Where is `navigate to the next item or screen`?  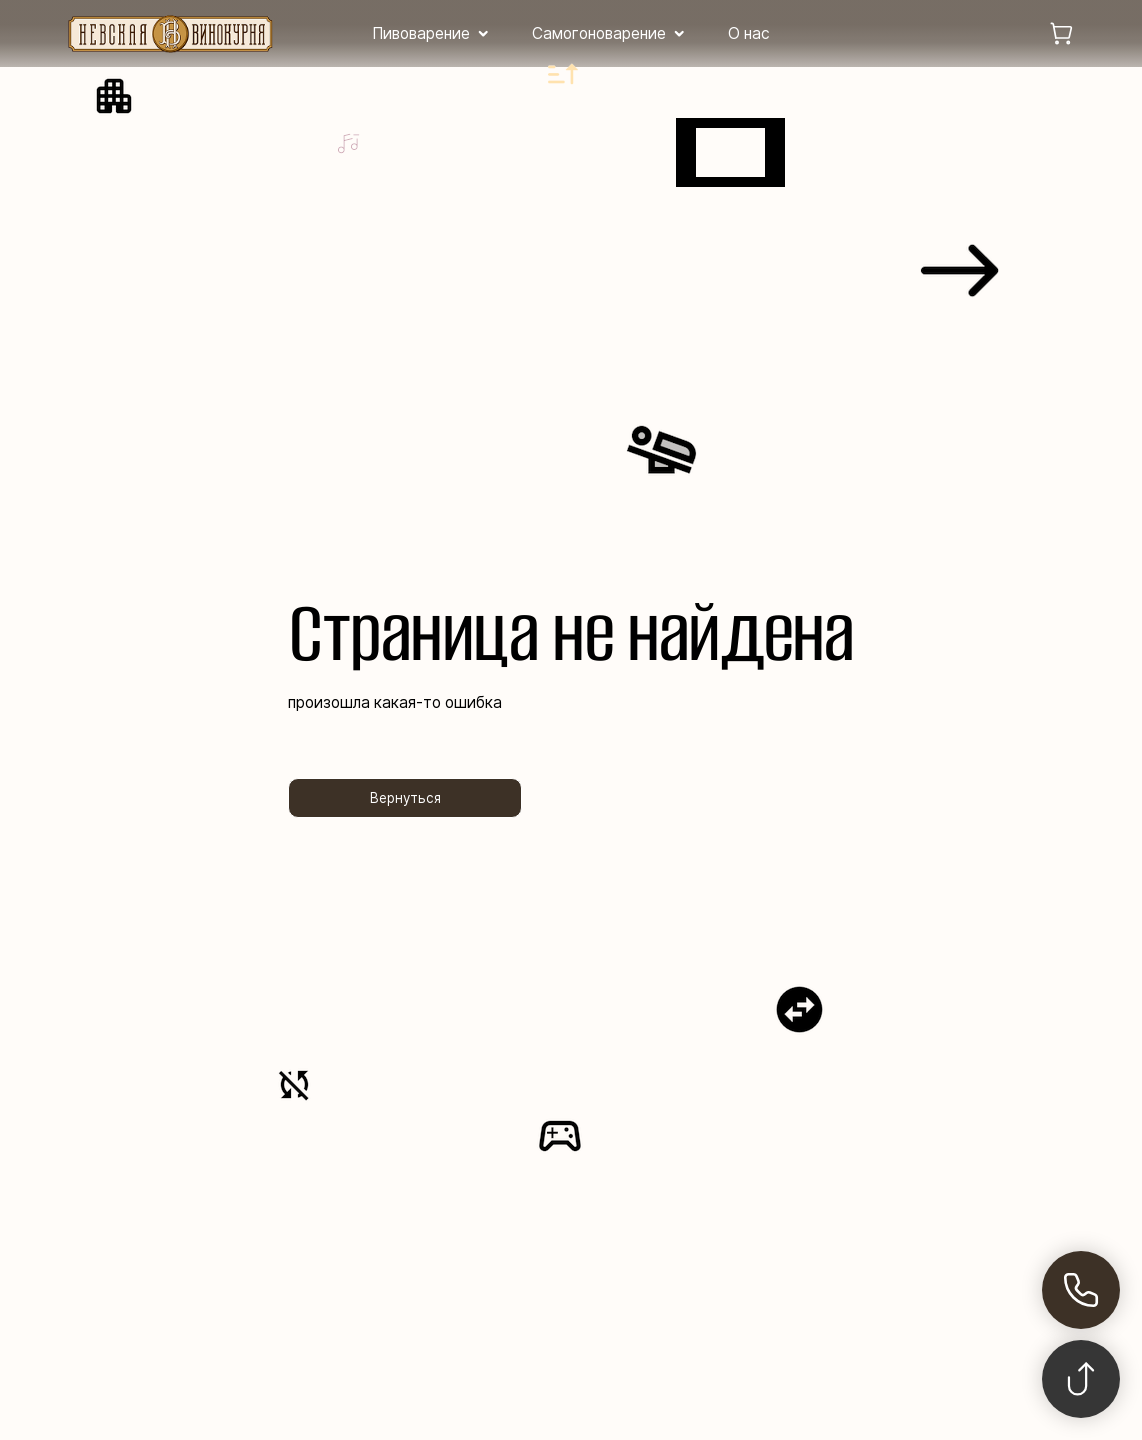 navigate to the next item or screen is located at coordinates (960, 270).